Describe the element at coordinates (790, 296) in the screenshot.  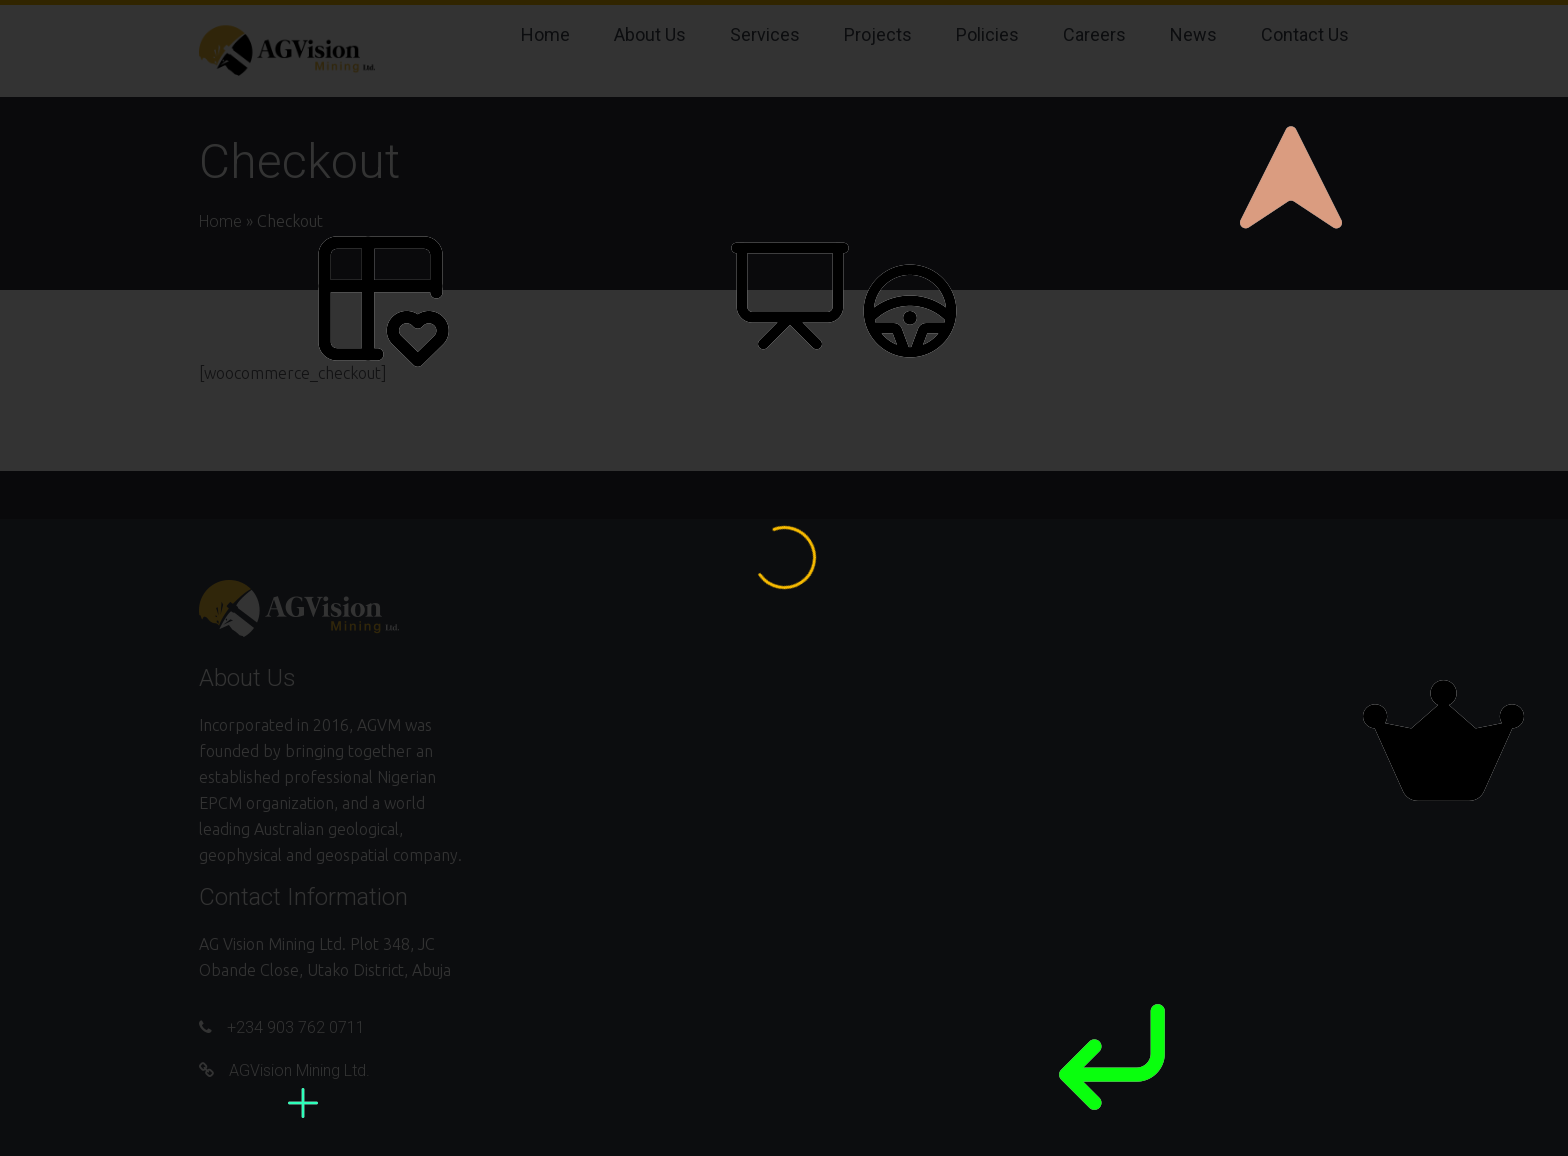
I see `start a presentation or slideshow` at that location.